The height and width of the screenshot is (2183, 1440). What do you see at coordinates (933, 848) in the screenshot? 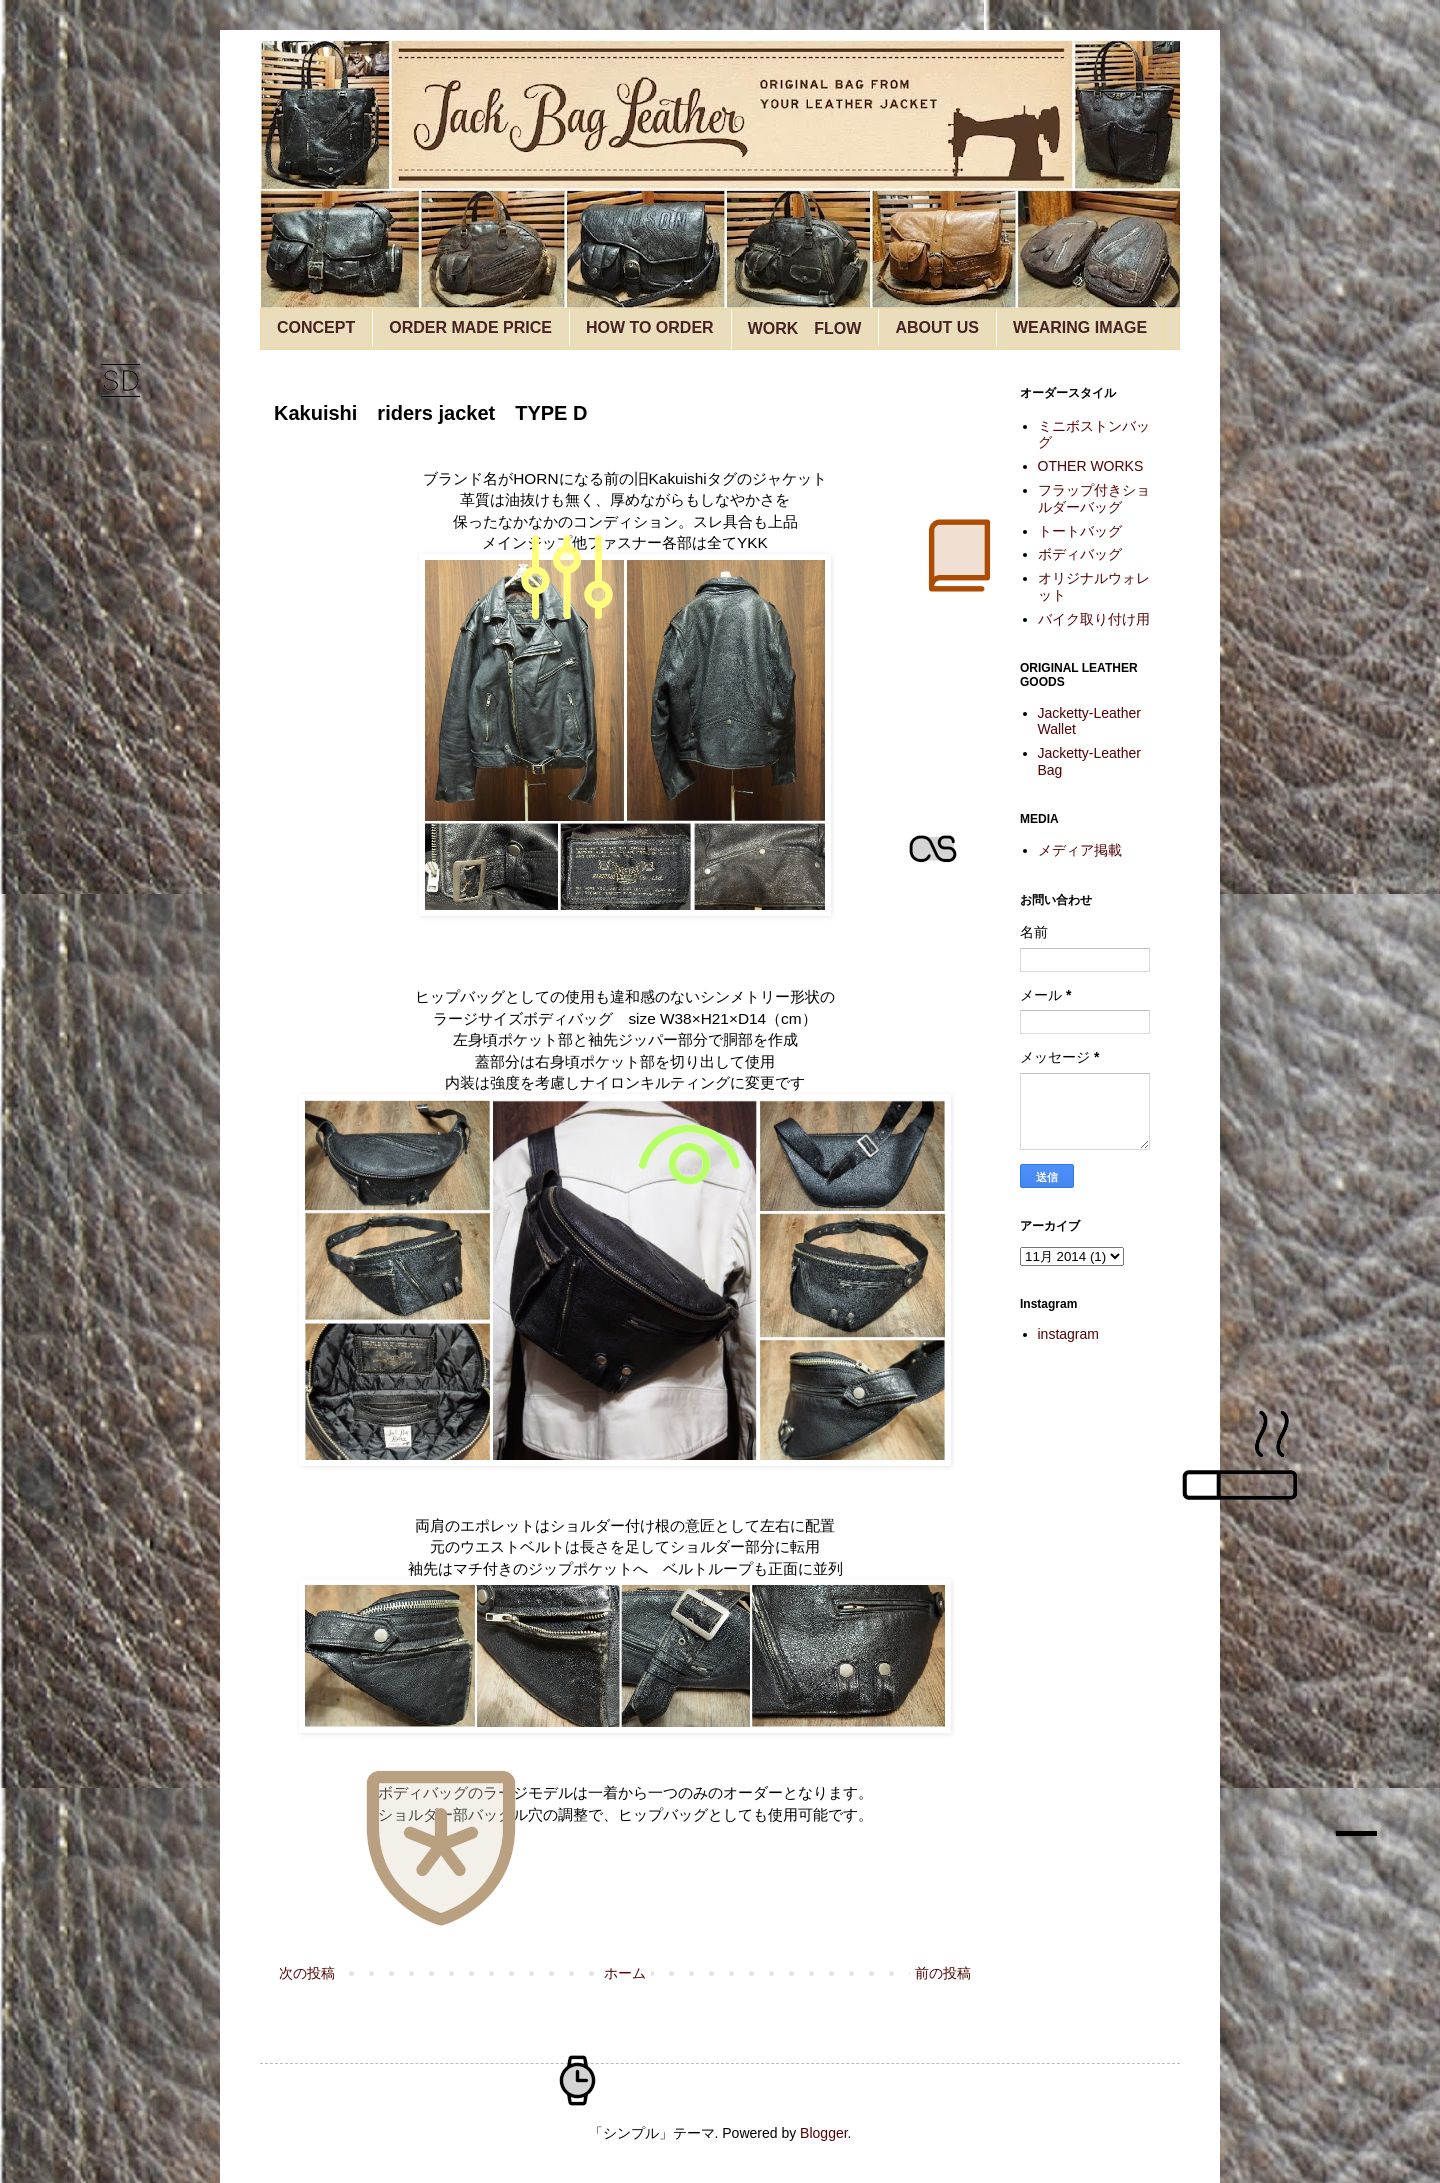
I see `connect to Last.fm account` at bounding box center [933, 848].